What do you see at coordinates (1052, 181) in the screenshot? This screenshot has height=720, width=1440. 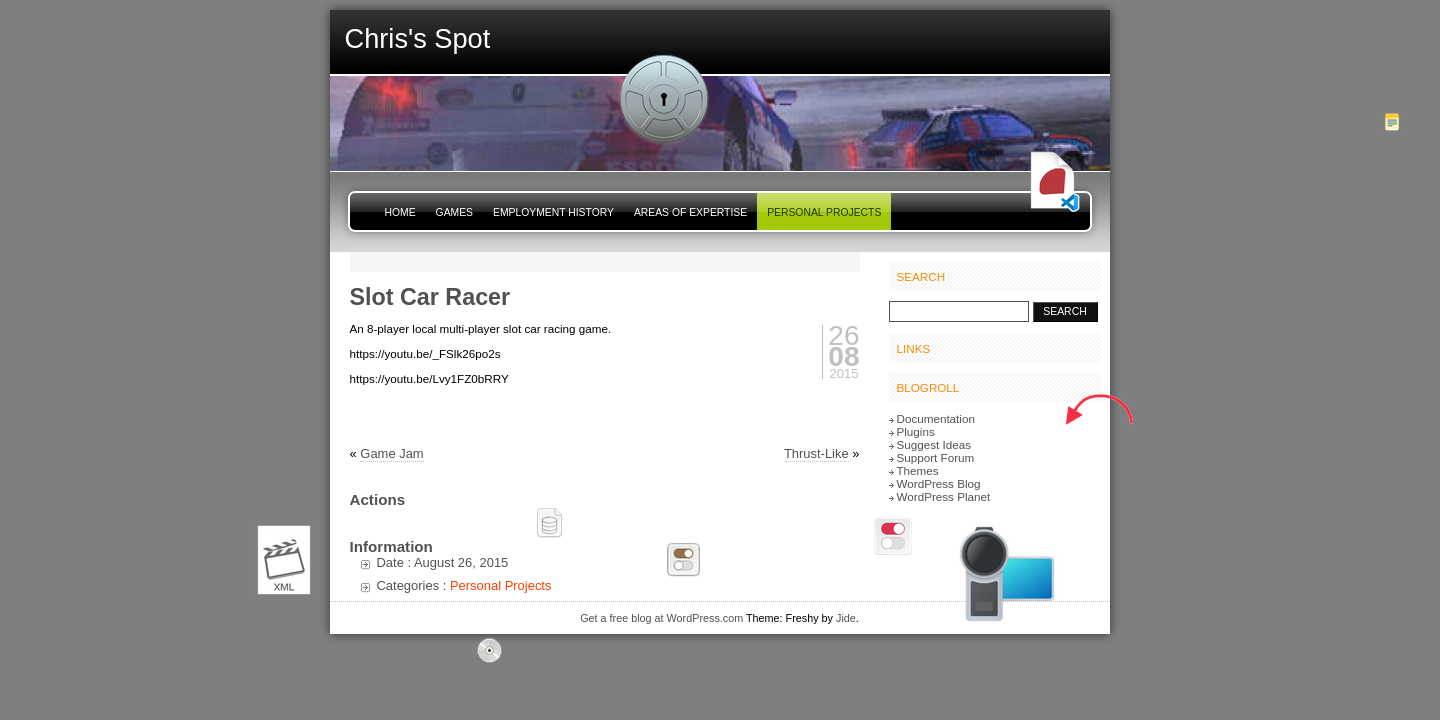 I see `open a ruby file in visual studio code` at bounding box center [1052, 181].